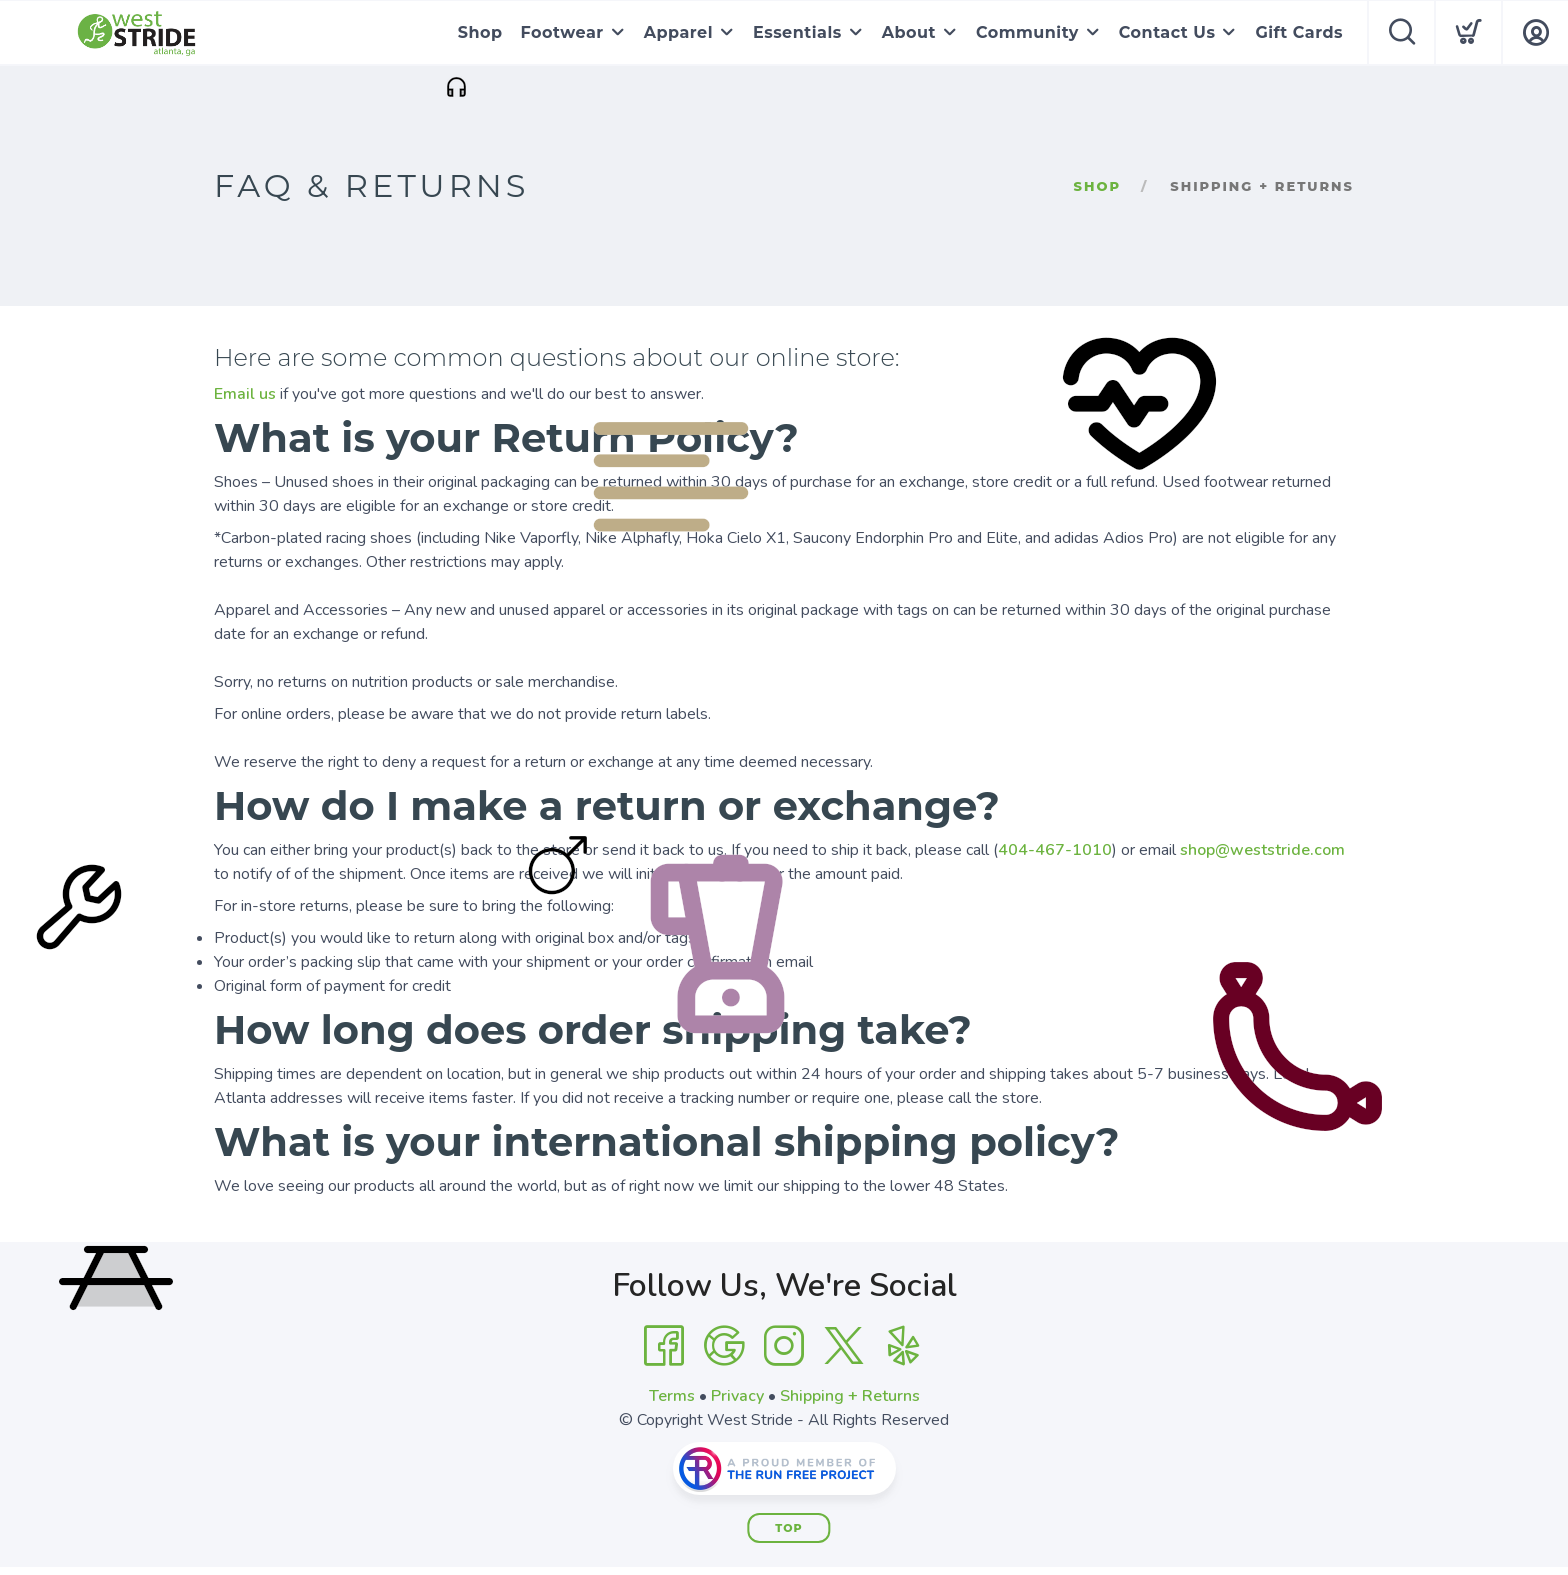  What do you see at coordinates (671, 480) in the screenshot?
I see `align text to the left` at bounding box center [671, 480].